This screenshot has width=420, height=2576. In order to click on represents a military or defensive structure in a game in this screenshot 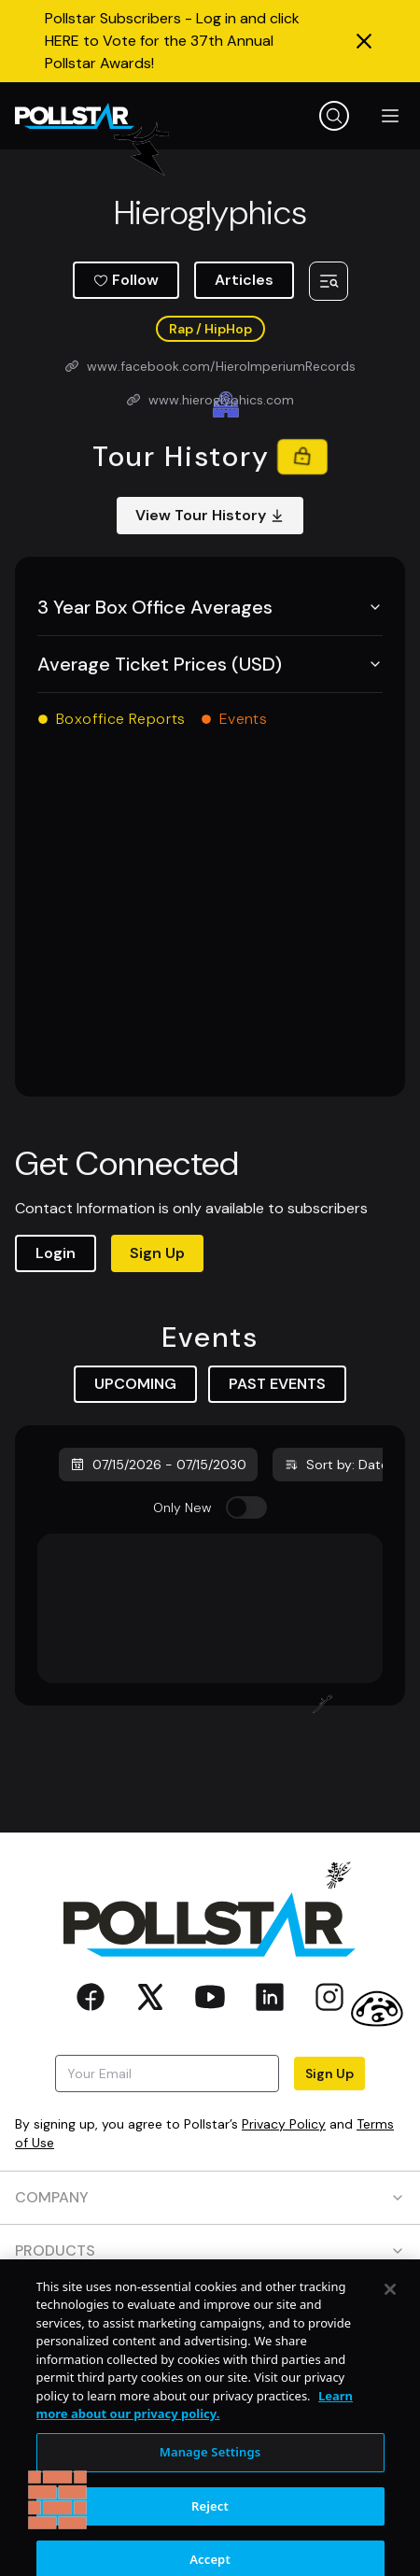, I will do `click(226, 404)`.